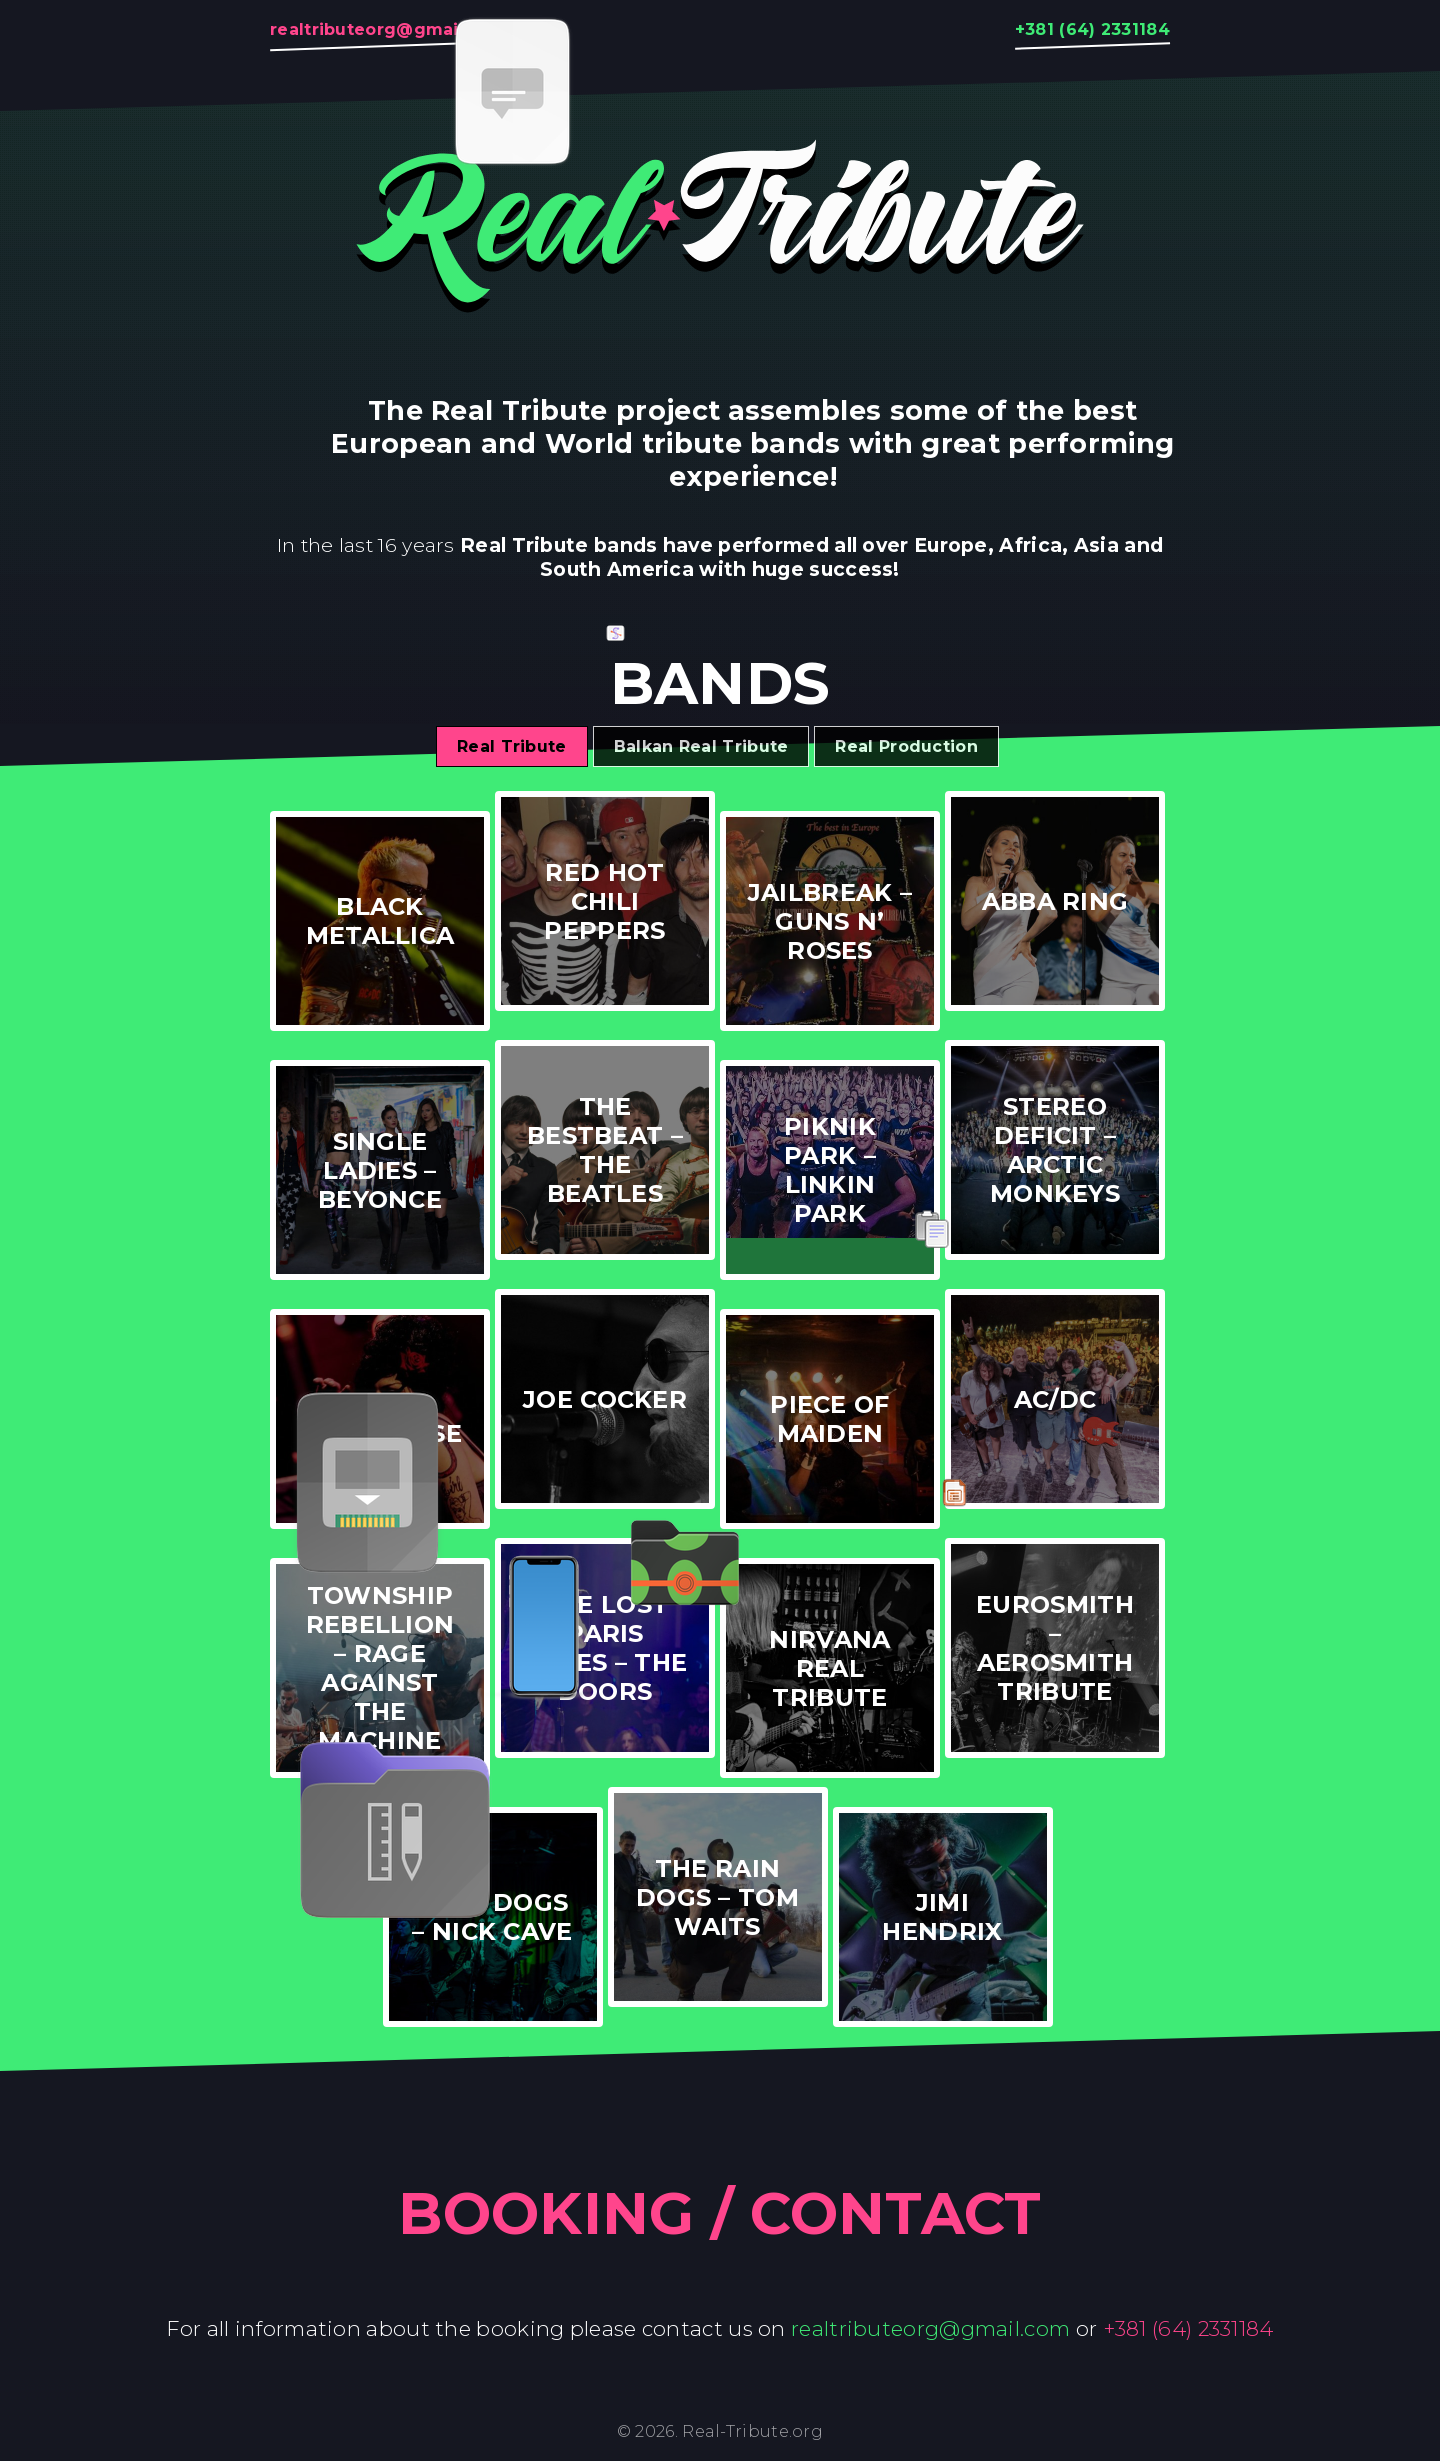  What do you see at coordinates (684, 1565) in the screenshot?
I see `open folder containing pokémon dusk ball themed content` at bounding box center [684, 1565].